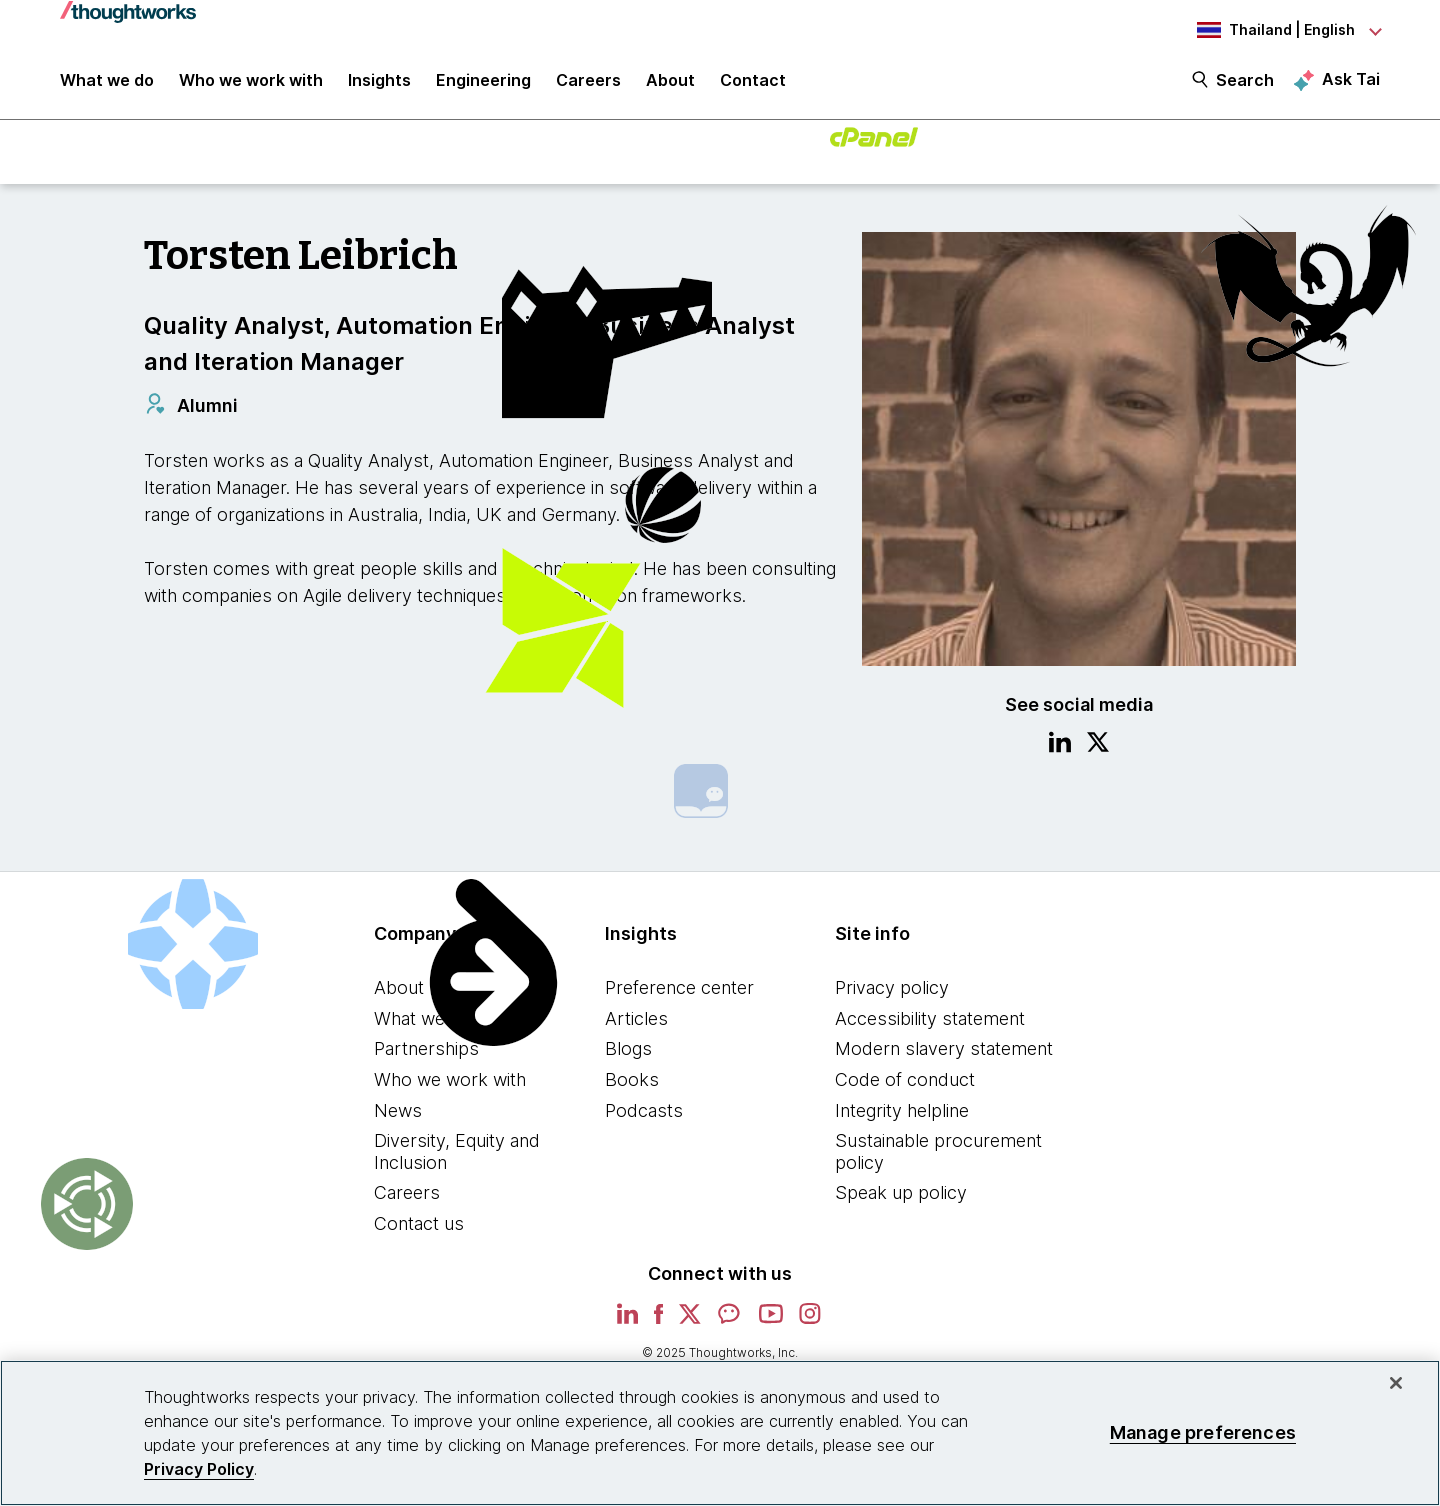 The height and width of the screenshot is (1506, 1440). I want to click on access cPanel web hosting control panel, so click(874, 137).